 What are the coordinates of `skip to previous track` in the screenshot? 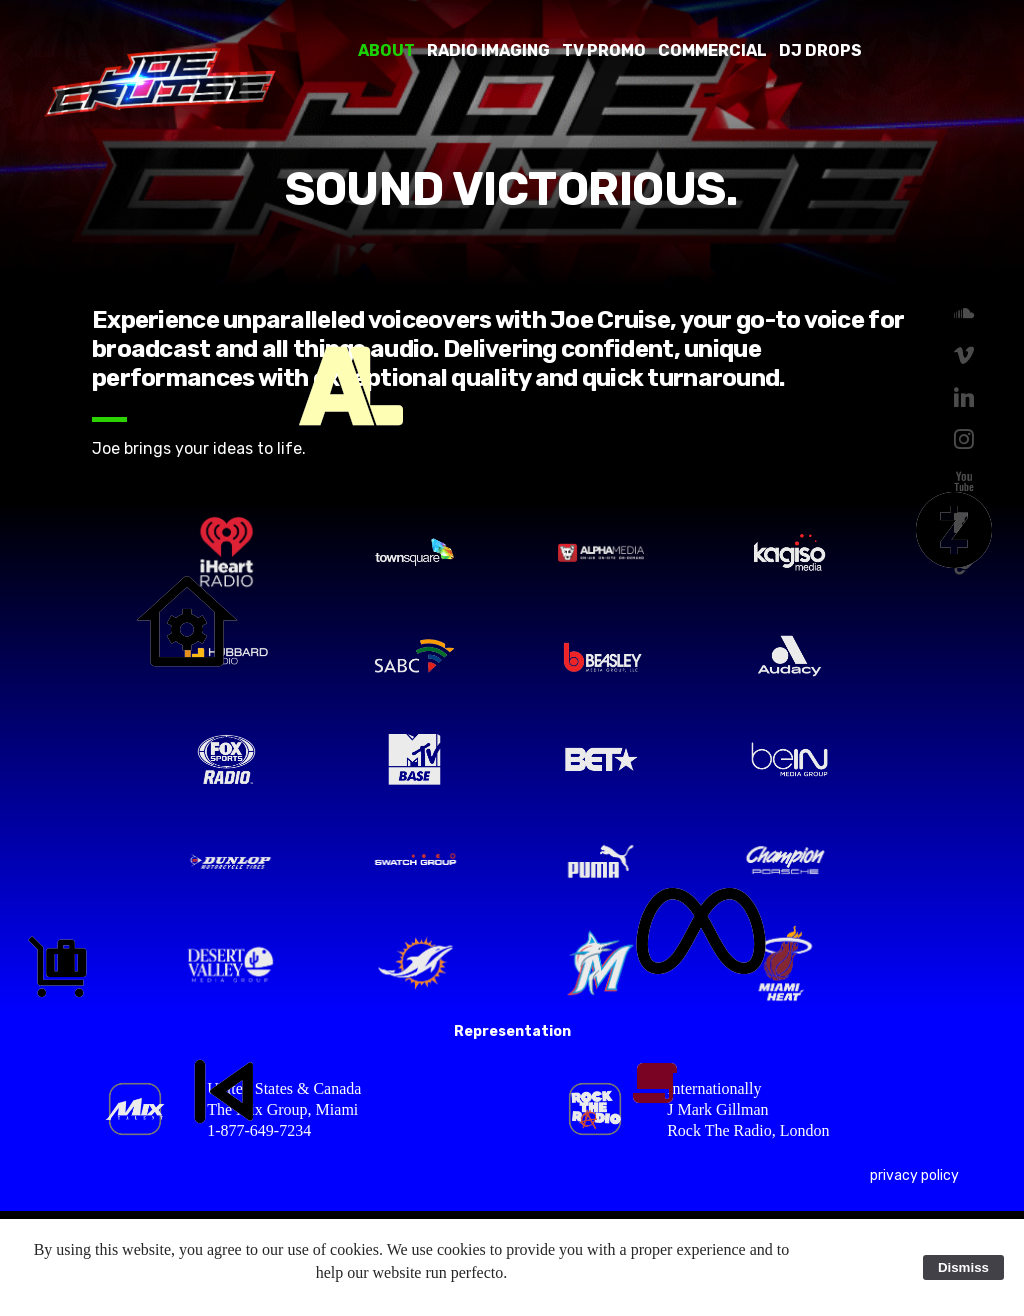 It's located at (226, 1091).